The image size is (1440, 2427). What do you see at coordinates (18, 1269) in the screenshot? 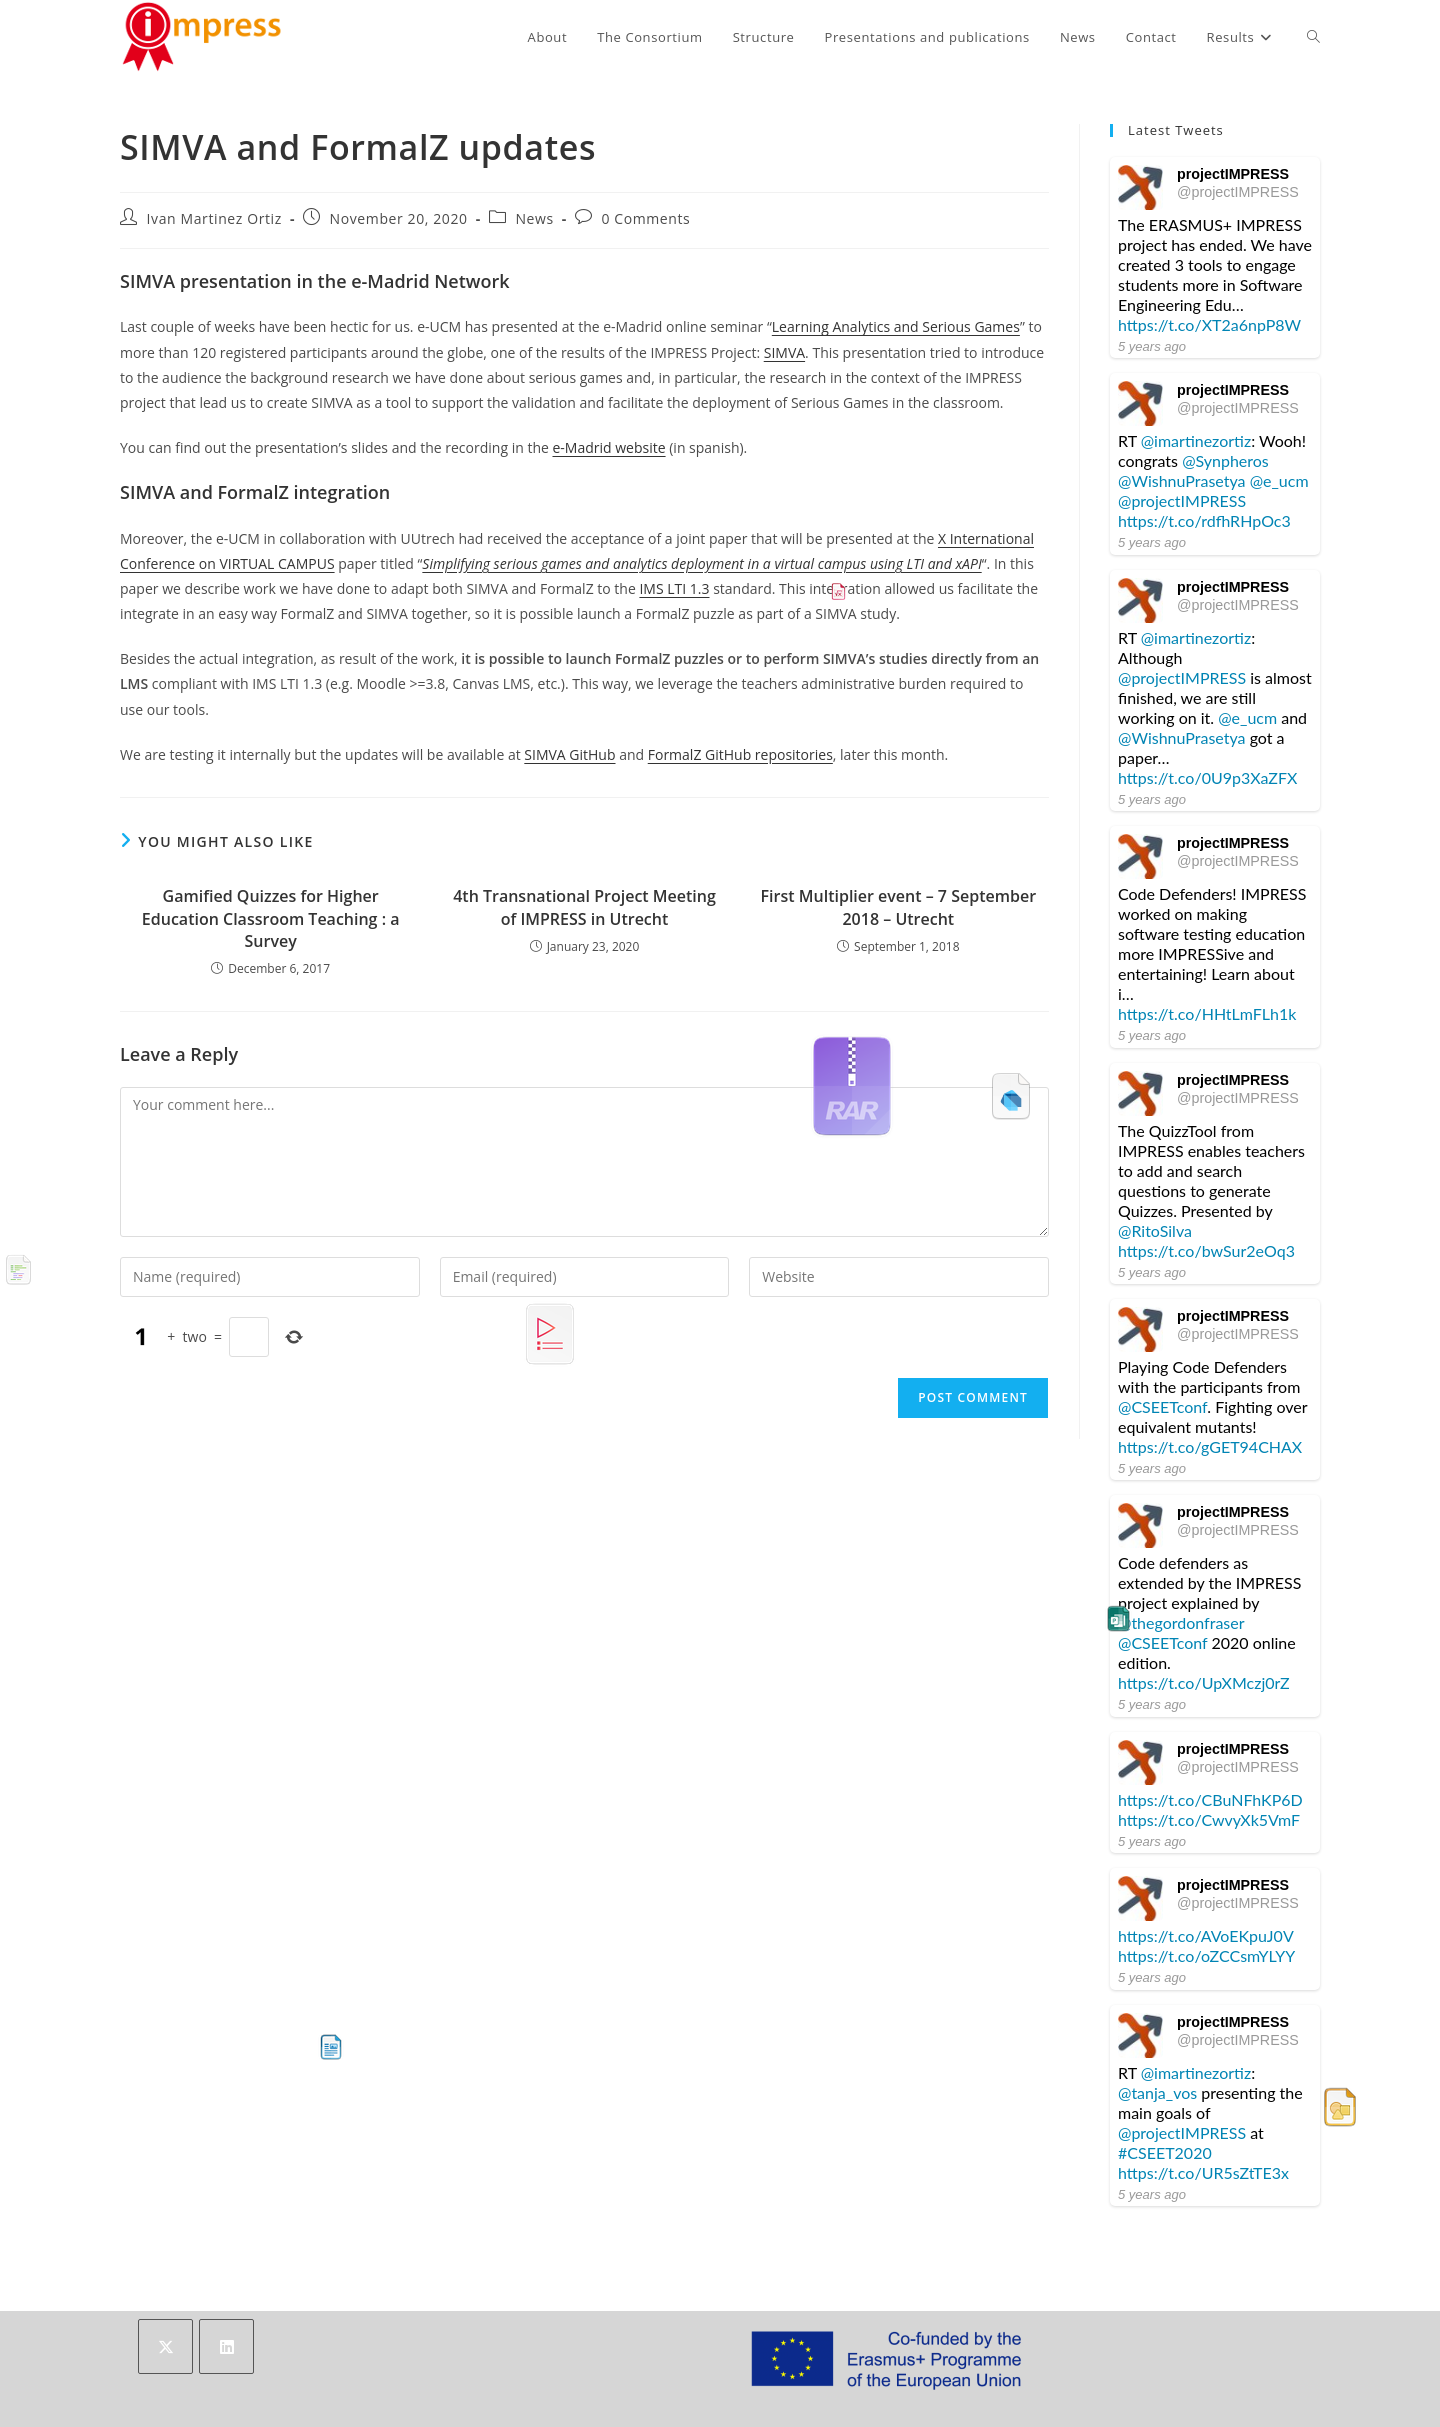
I see `indicates a COBOL source code file` at bounding box center [18, 1269].